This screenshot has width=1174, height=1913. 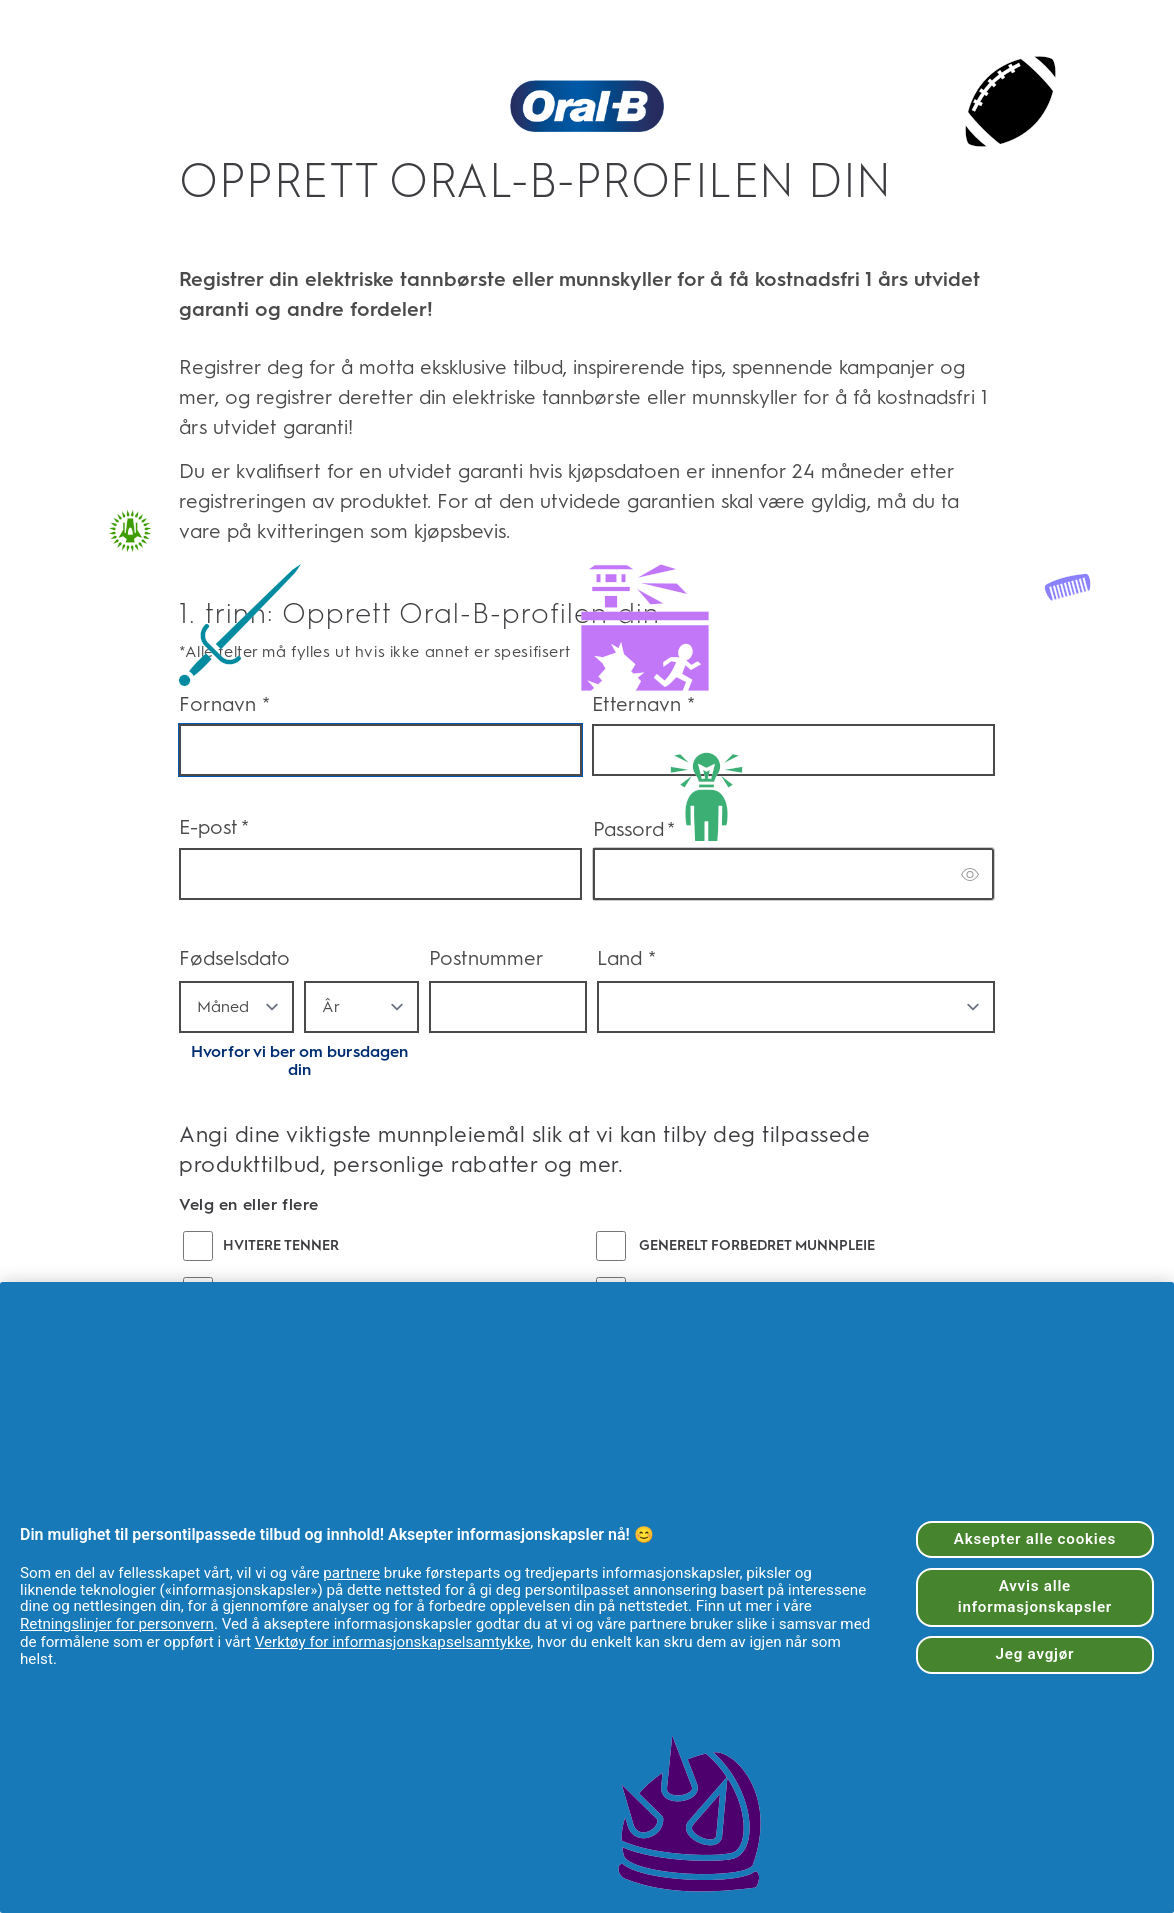 What do you see at coordinates (1067, 587) in the screenshot?
I see `access grooming or personal care settings` at bounding box center [1067, 587].